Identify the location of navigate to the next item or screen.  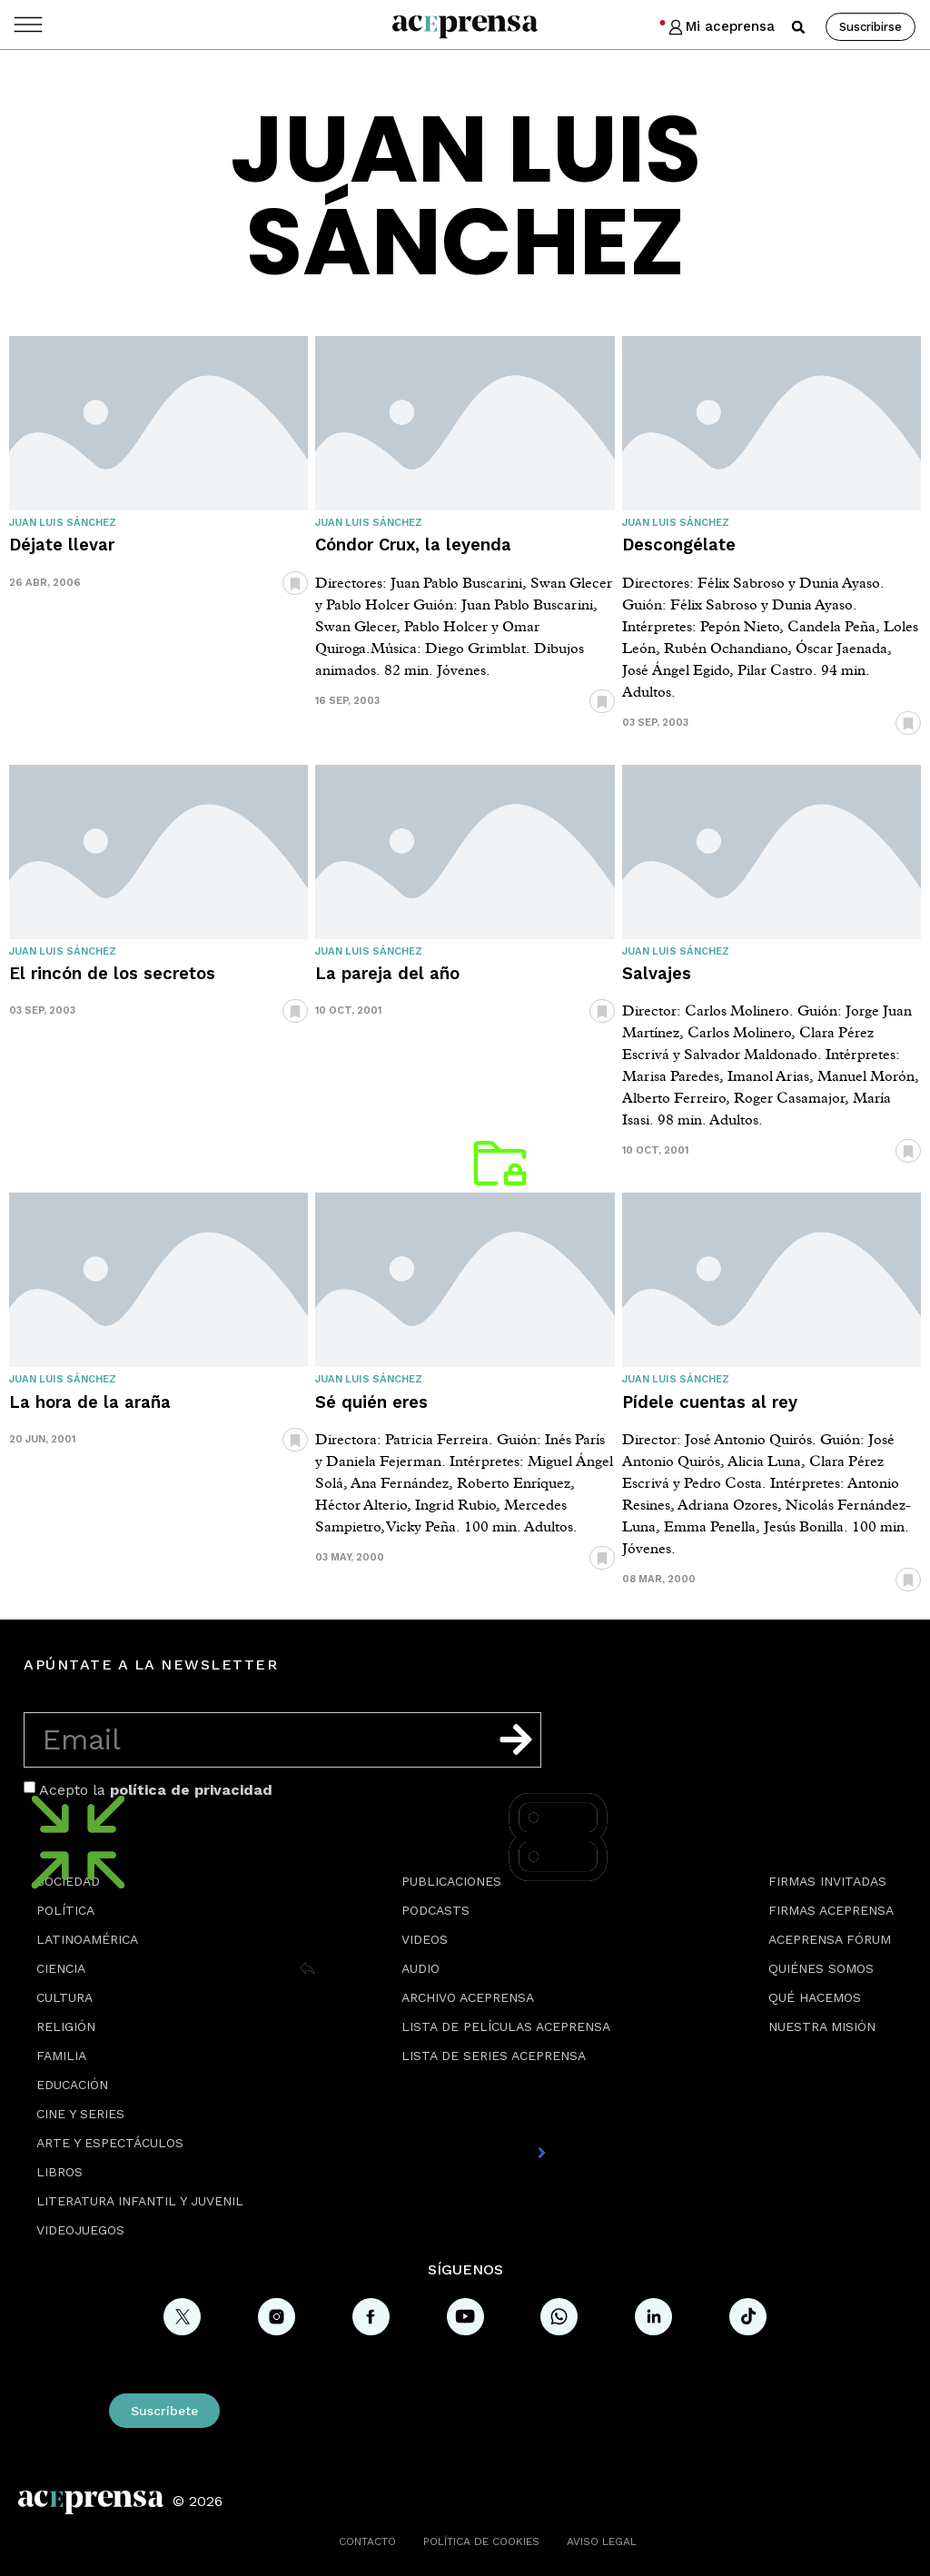
(541, 2153).